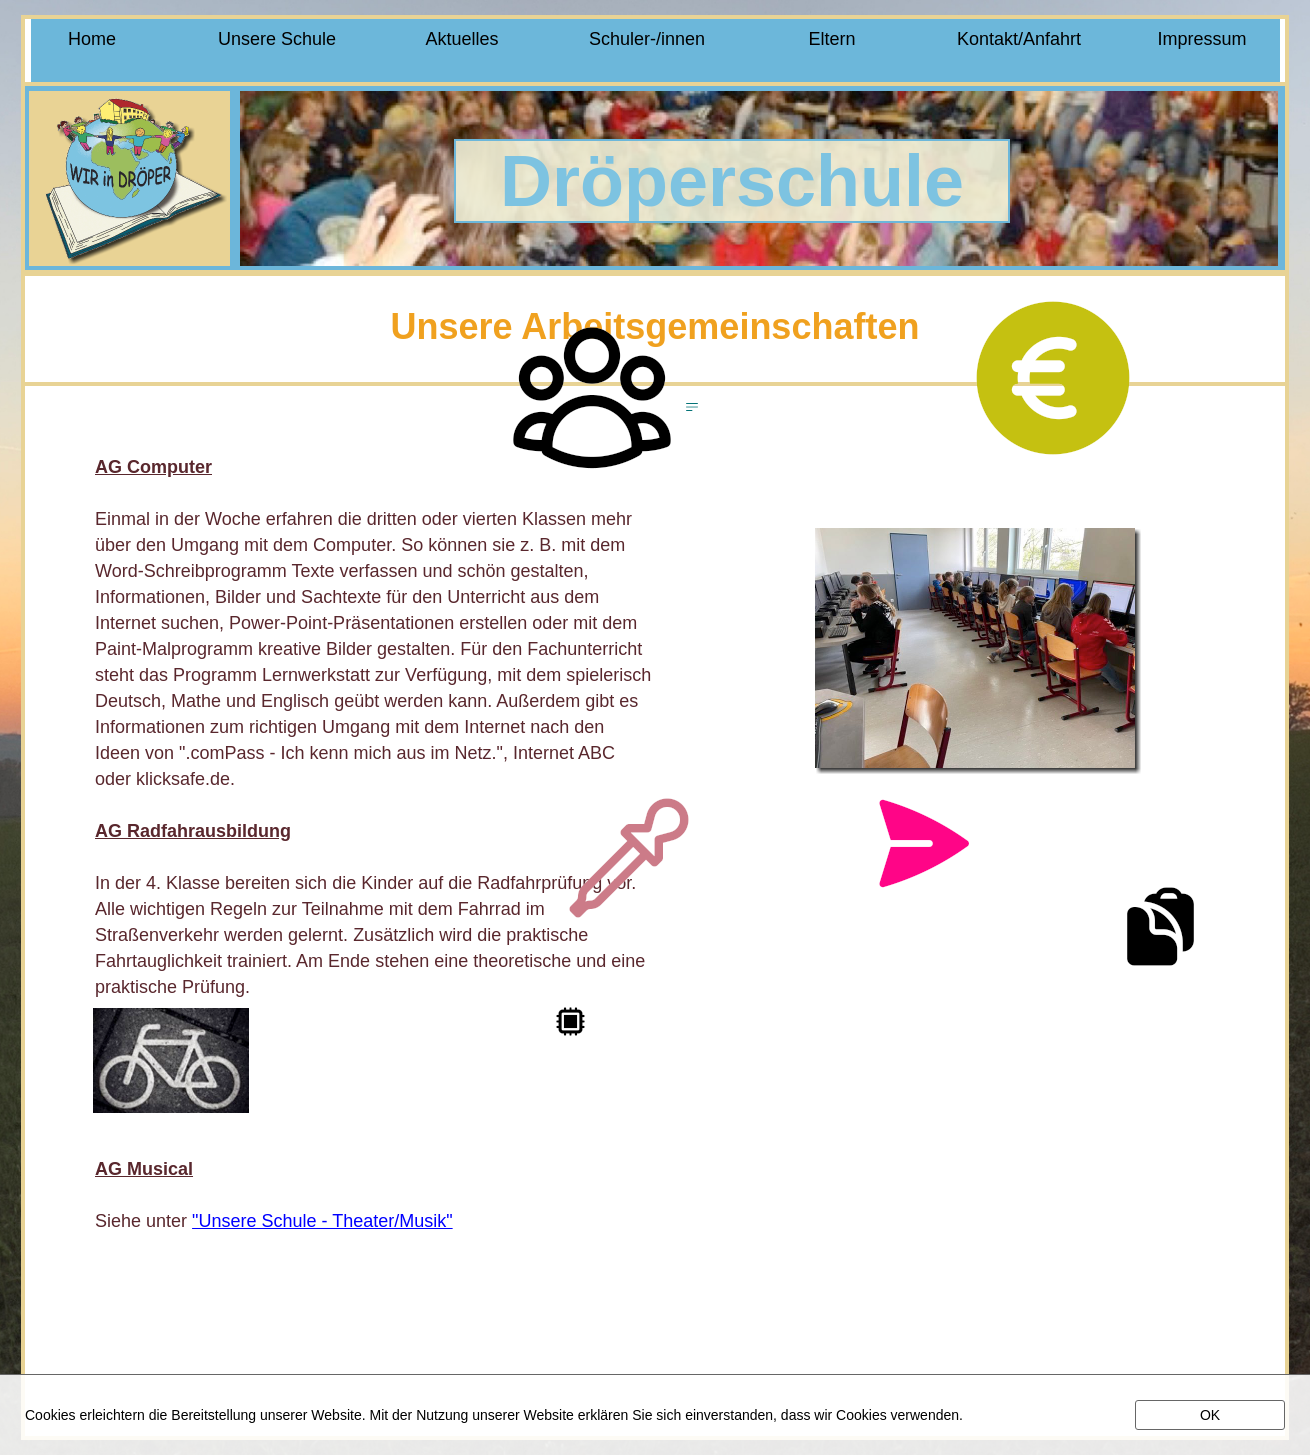  Describe the element at coordinates (570, 1021) in the screenshot. I see `view processor or hardware information` at that location.